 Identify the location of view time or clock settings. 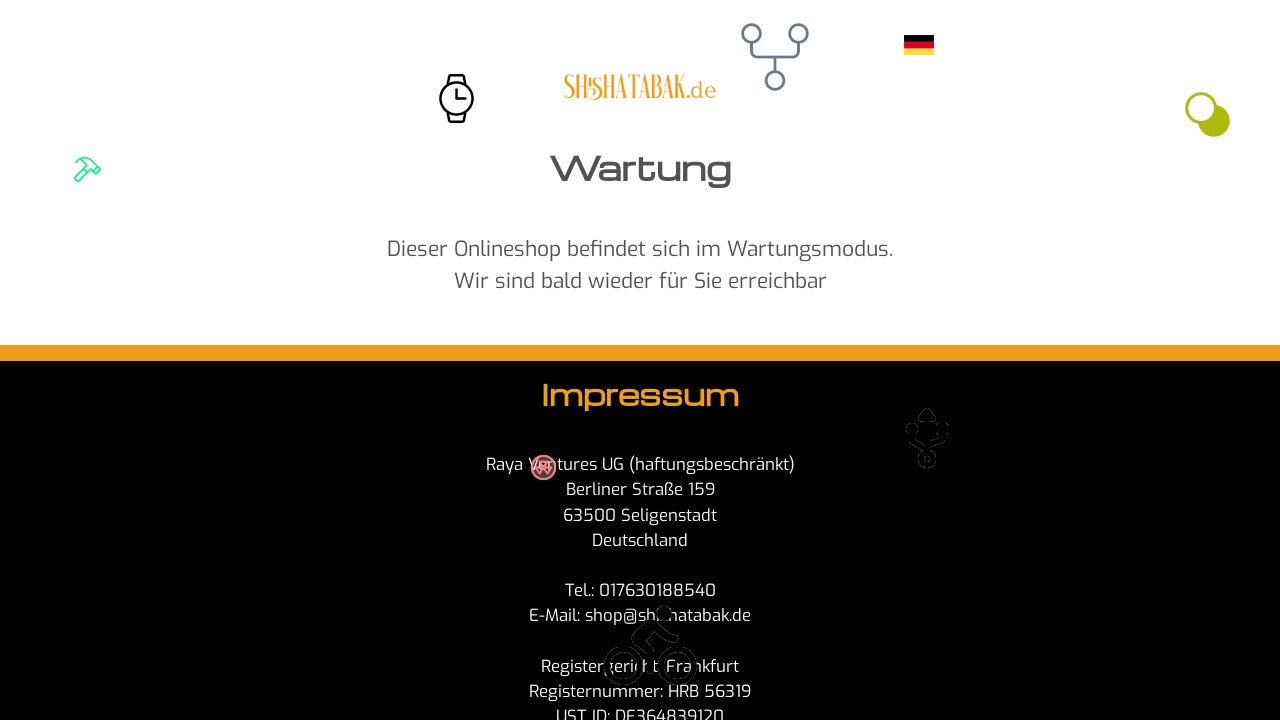
(456, 98).